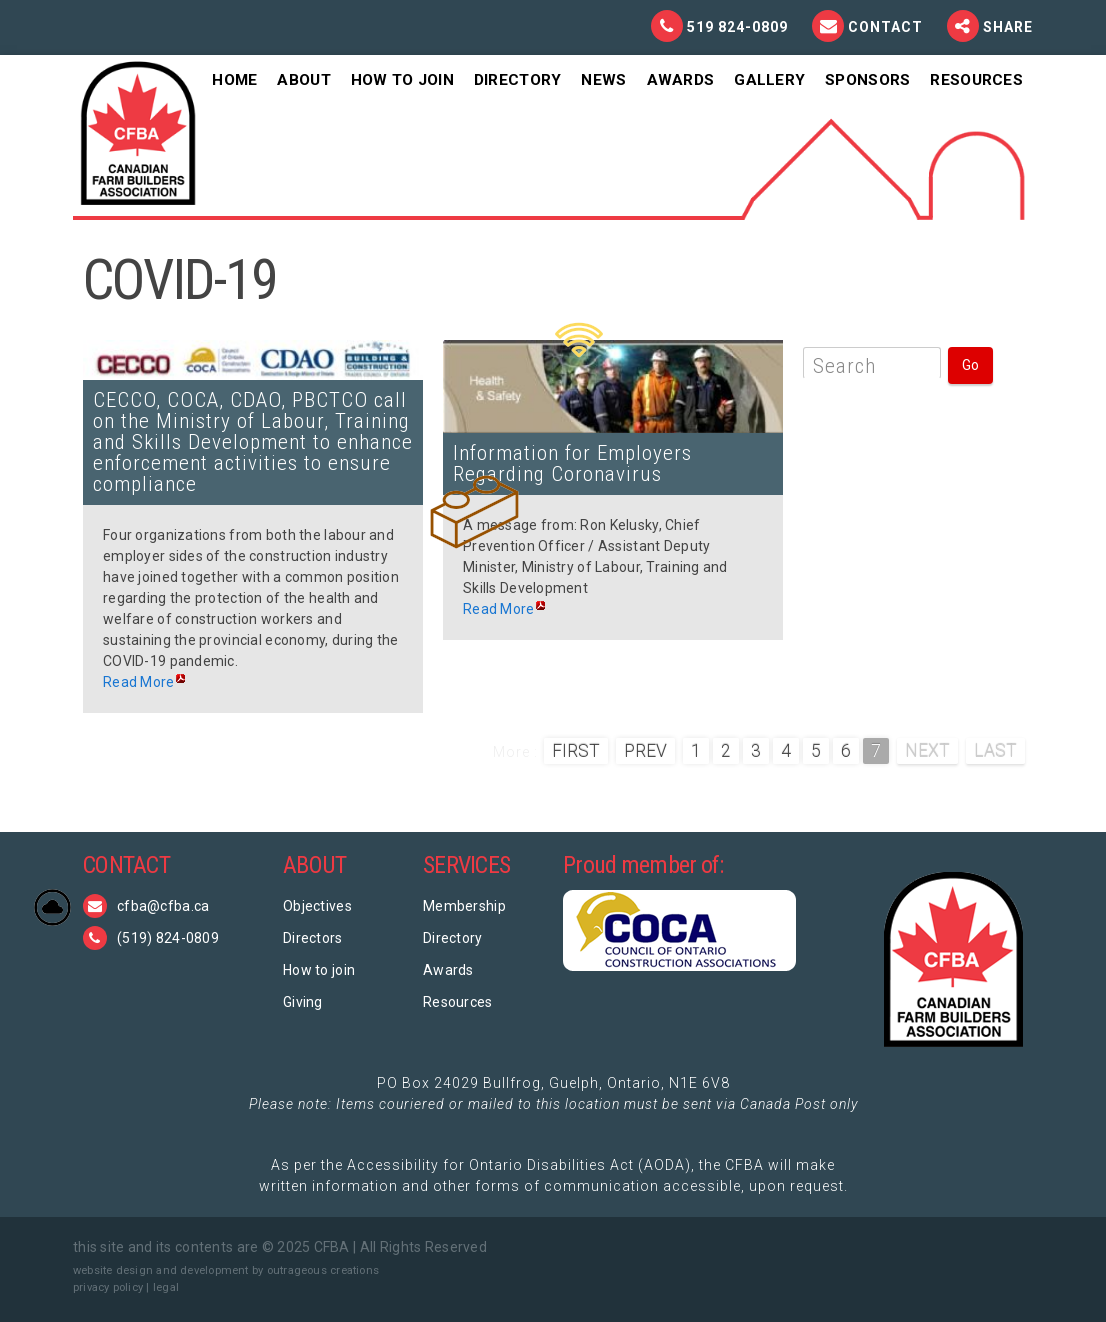 This screenshot has height=1322, width=1106. Describe the element at coordinates (52, 907) in the screenshot. I see `access cloud storage` at that location.